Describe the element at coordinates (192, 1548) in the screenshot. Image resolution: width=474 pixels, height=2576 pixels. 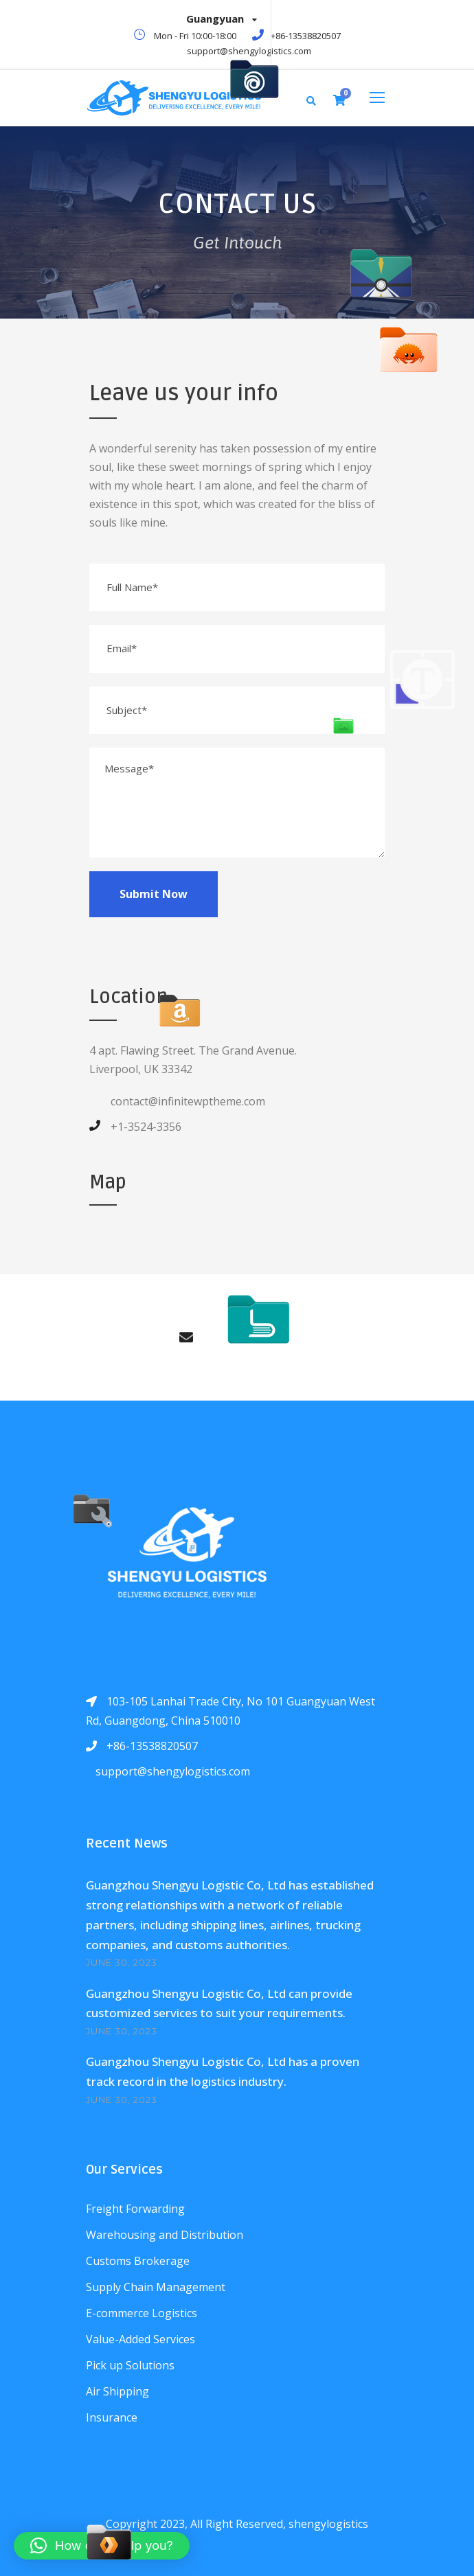
I see `a gettext translation file for software localization` at that location.